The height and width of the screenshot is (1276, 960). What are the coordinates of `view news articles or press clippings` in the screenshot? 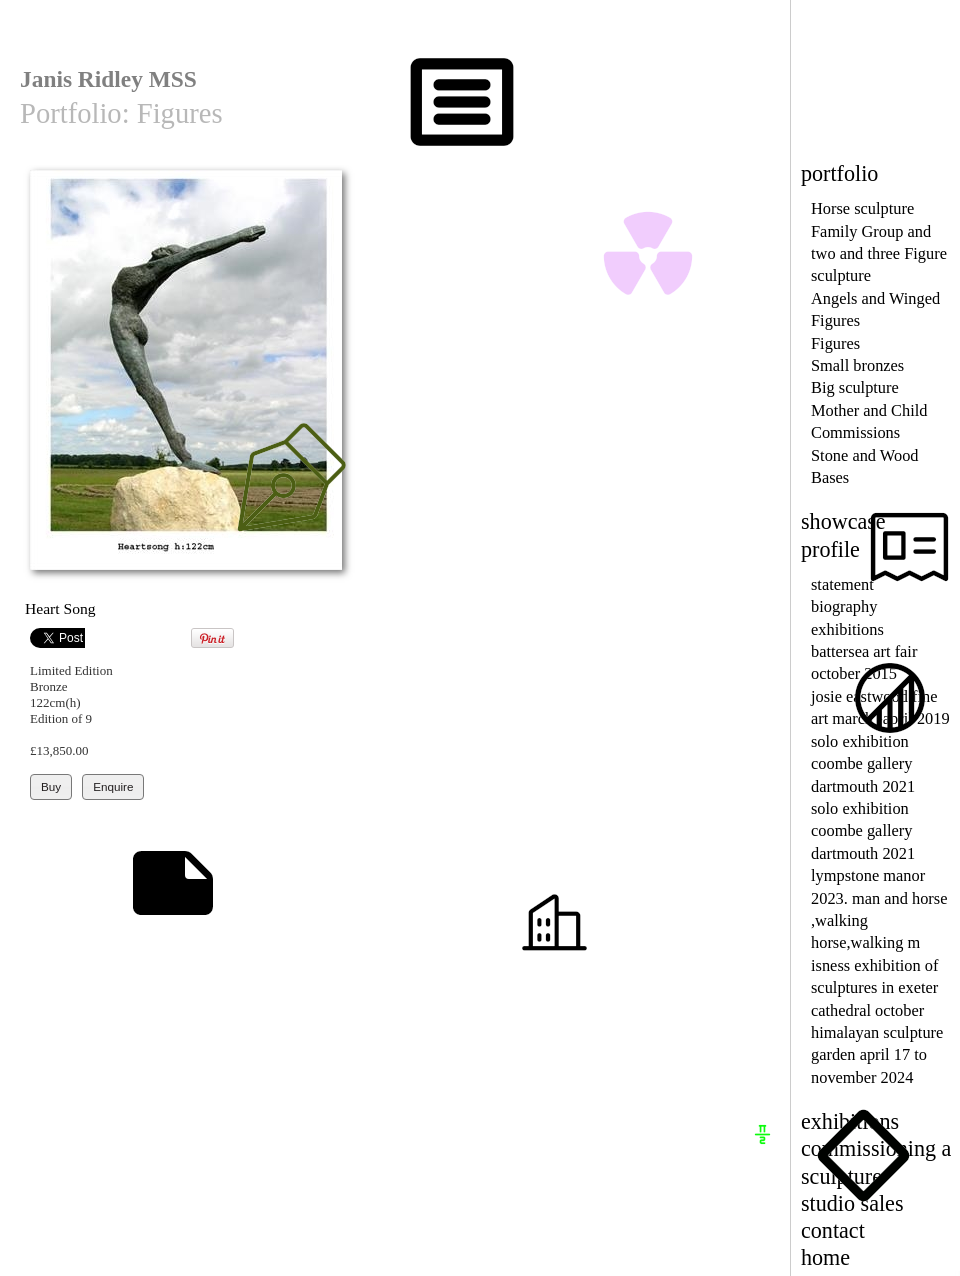 It's located at (909, 545).